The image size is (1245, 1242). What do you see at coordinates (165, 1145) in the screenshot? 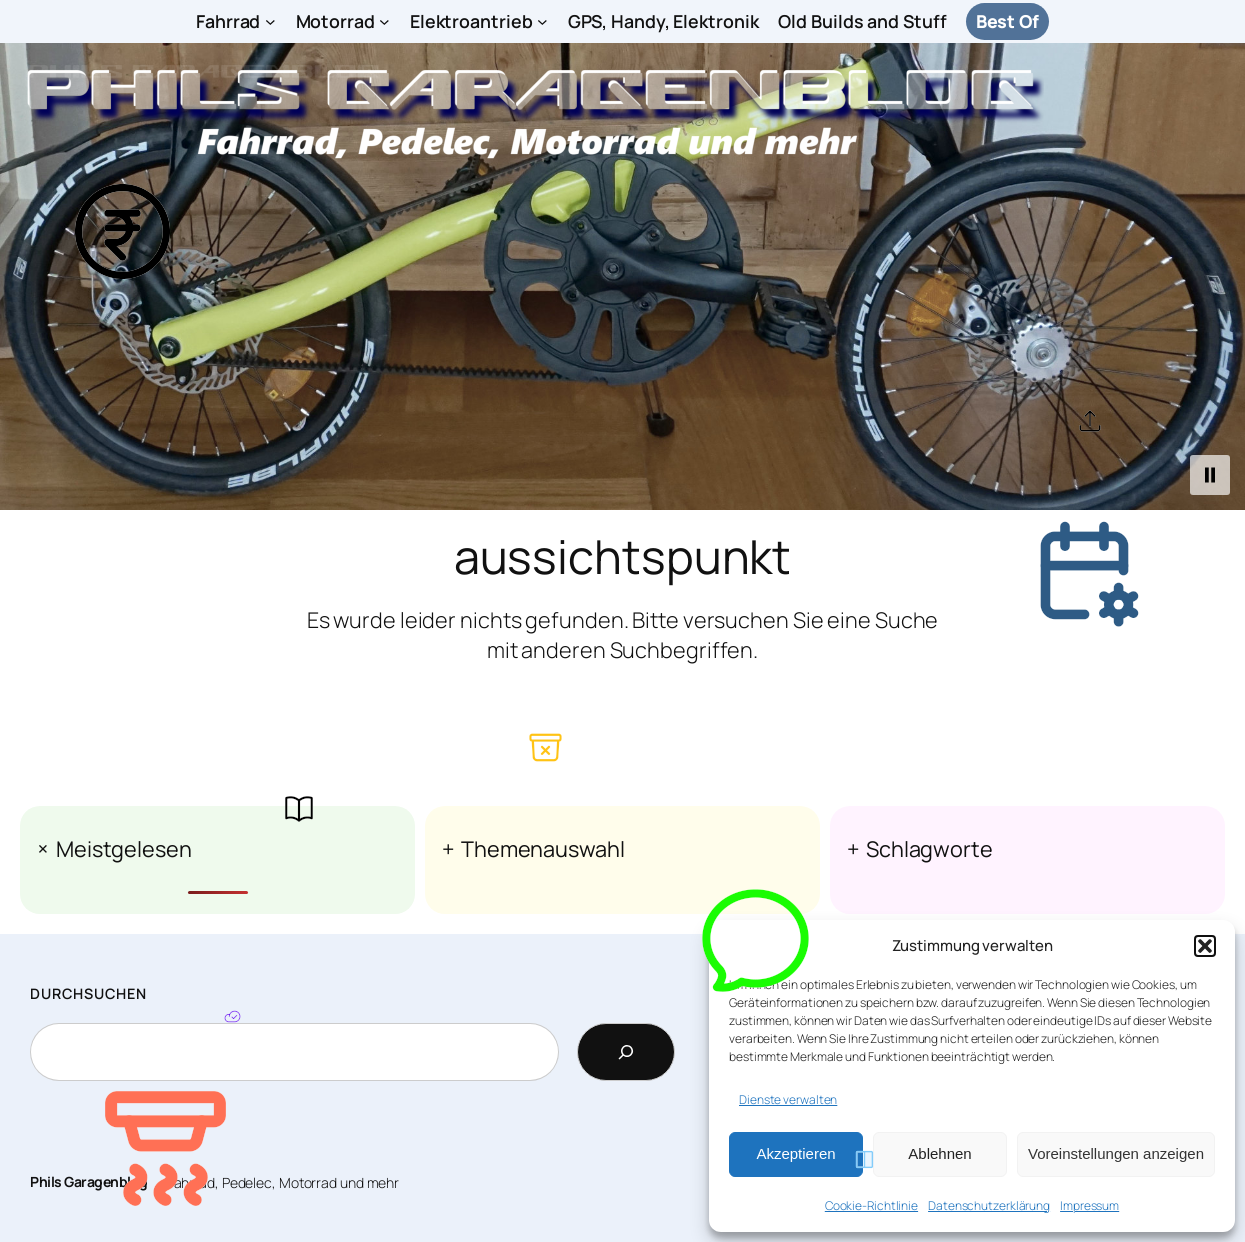
I see `smoke detector alert or status indicator` at bounding box center [165, 1145].